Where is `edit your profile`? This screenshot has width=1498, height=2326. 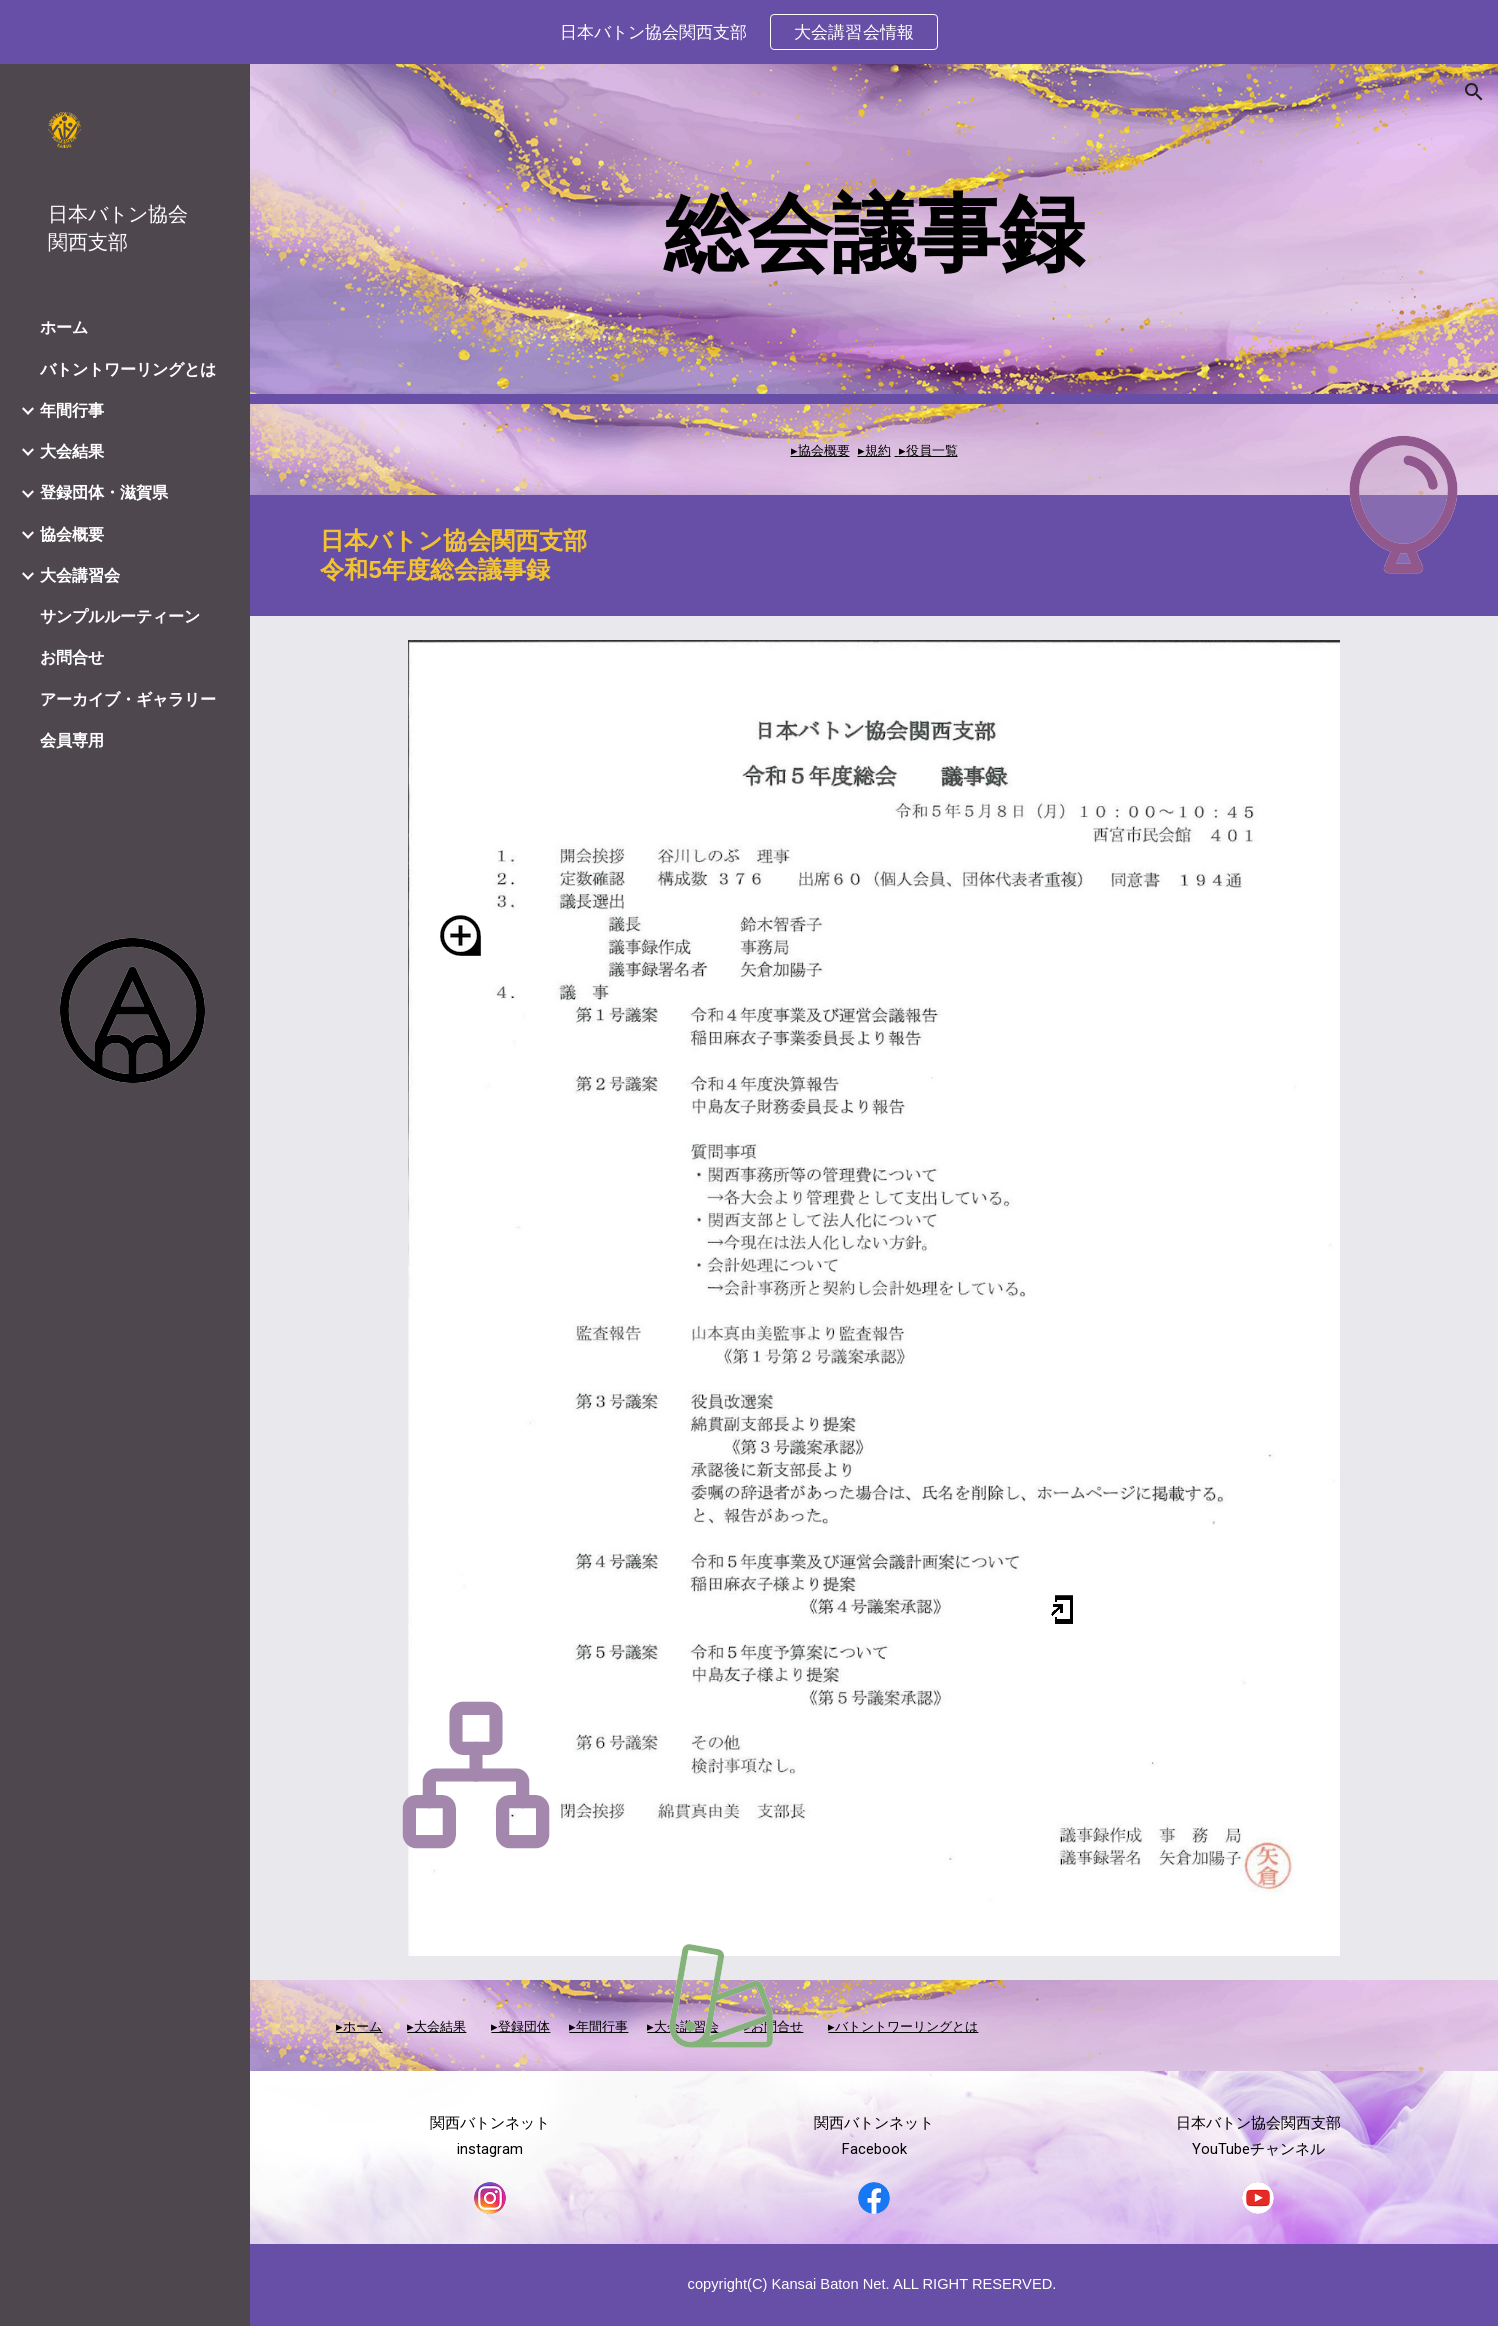 edit your profile is located at coordinates (132, 1010).